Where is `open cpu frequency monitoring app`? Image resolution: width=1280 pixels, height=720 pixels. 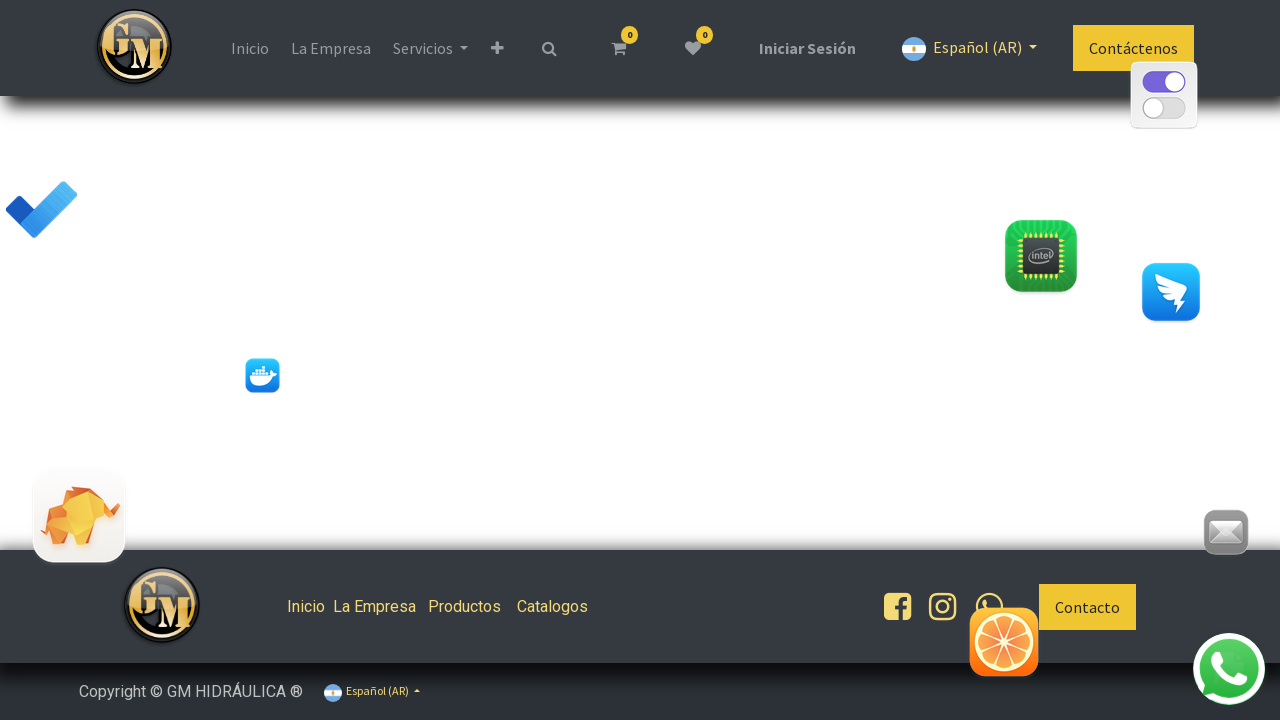
open cpu frequency monitoring app is located at coordinates (1041, 256).